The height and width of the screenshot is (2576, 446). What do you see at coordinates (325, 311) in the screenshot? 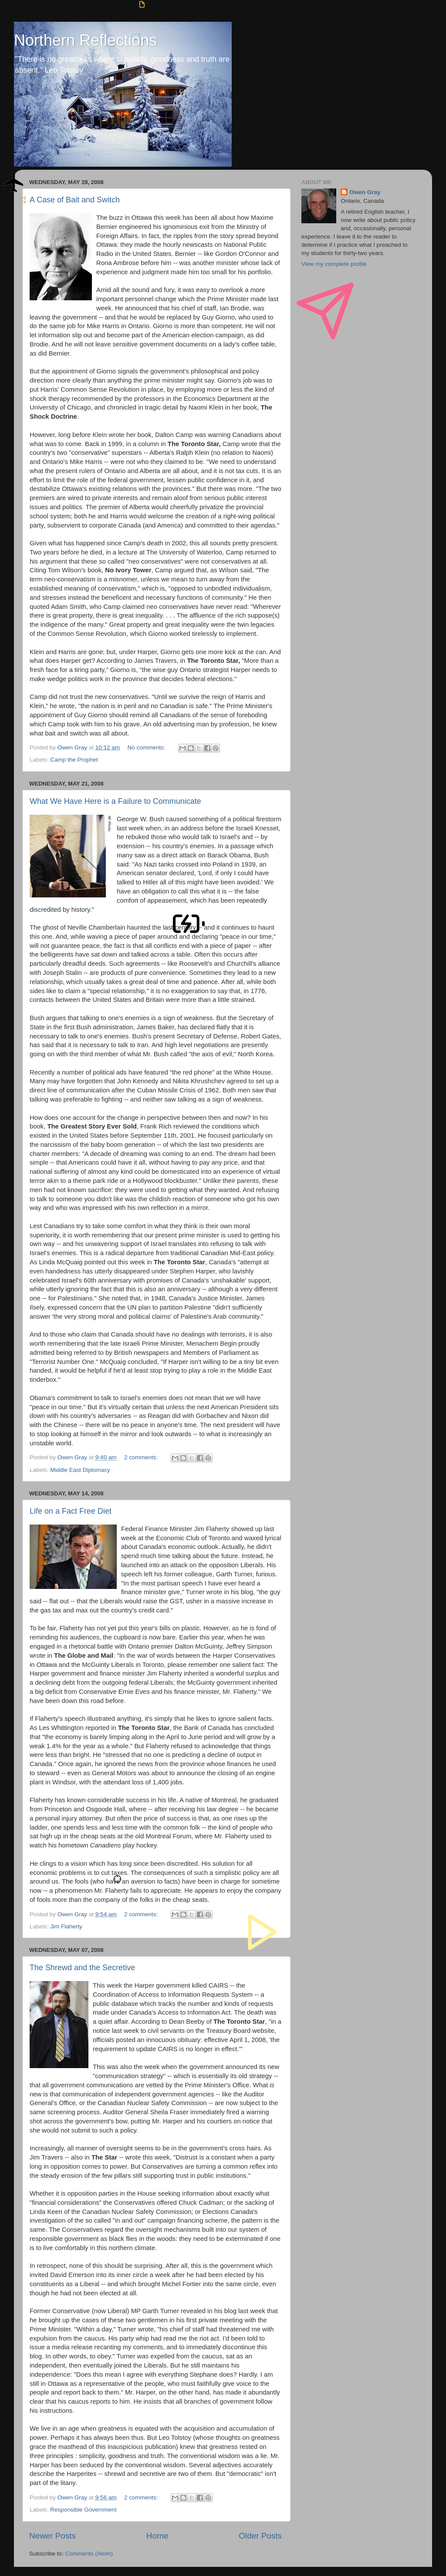
I see `send a message` at bounding box center [325, 311].